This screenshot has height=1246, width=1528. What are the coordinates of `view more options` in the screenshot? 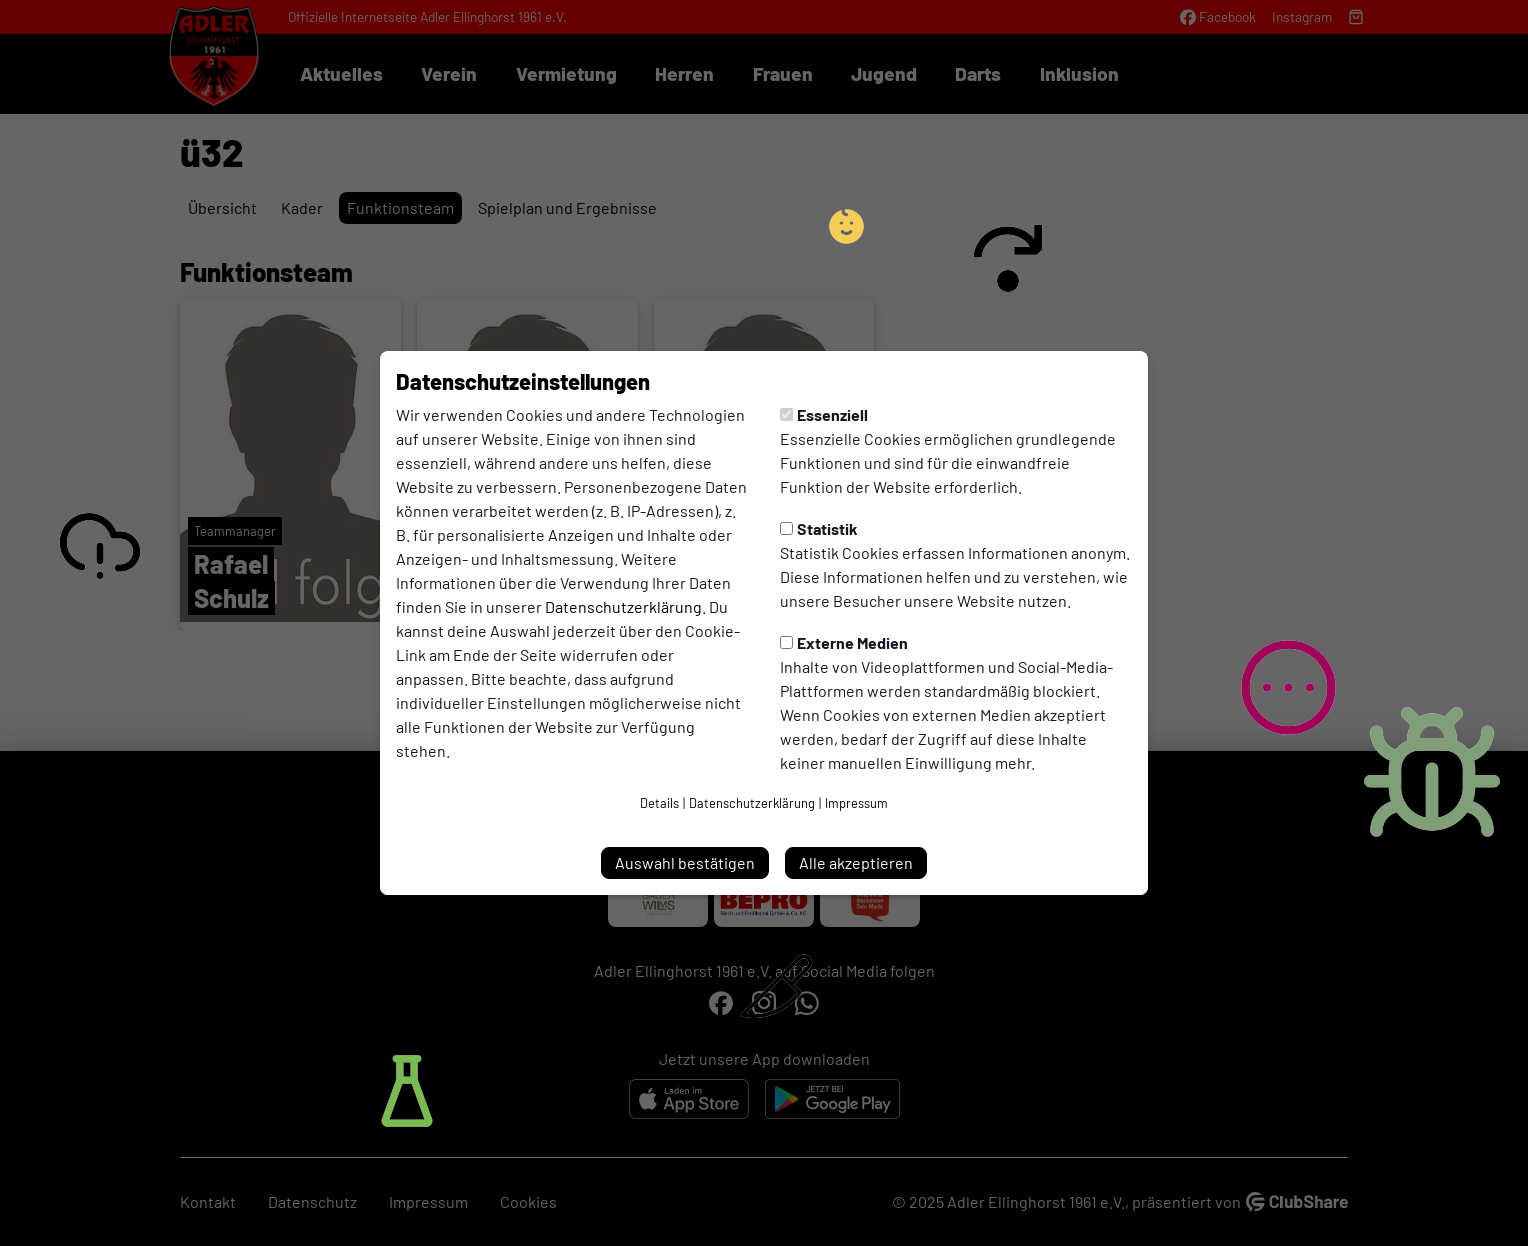 It's located at (1288, 687).